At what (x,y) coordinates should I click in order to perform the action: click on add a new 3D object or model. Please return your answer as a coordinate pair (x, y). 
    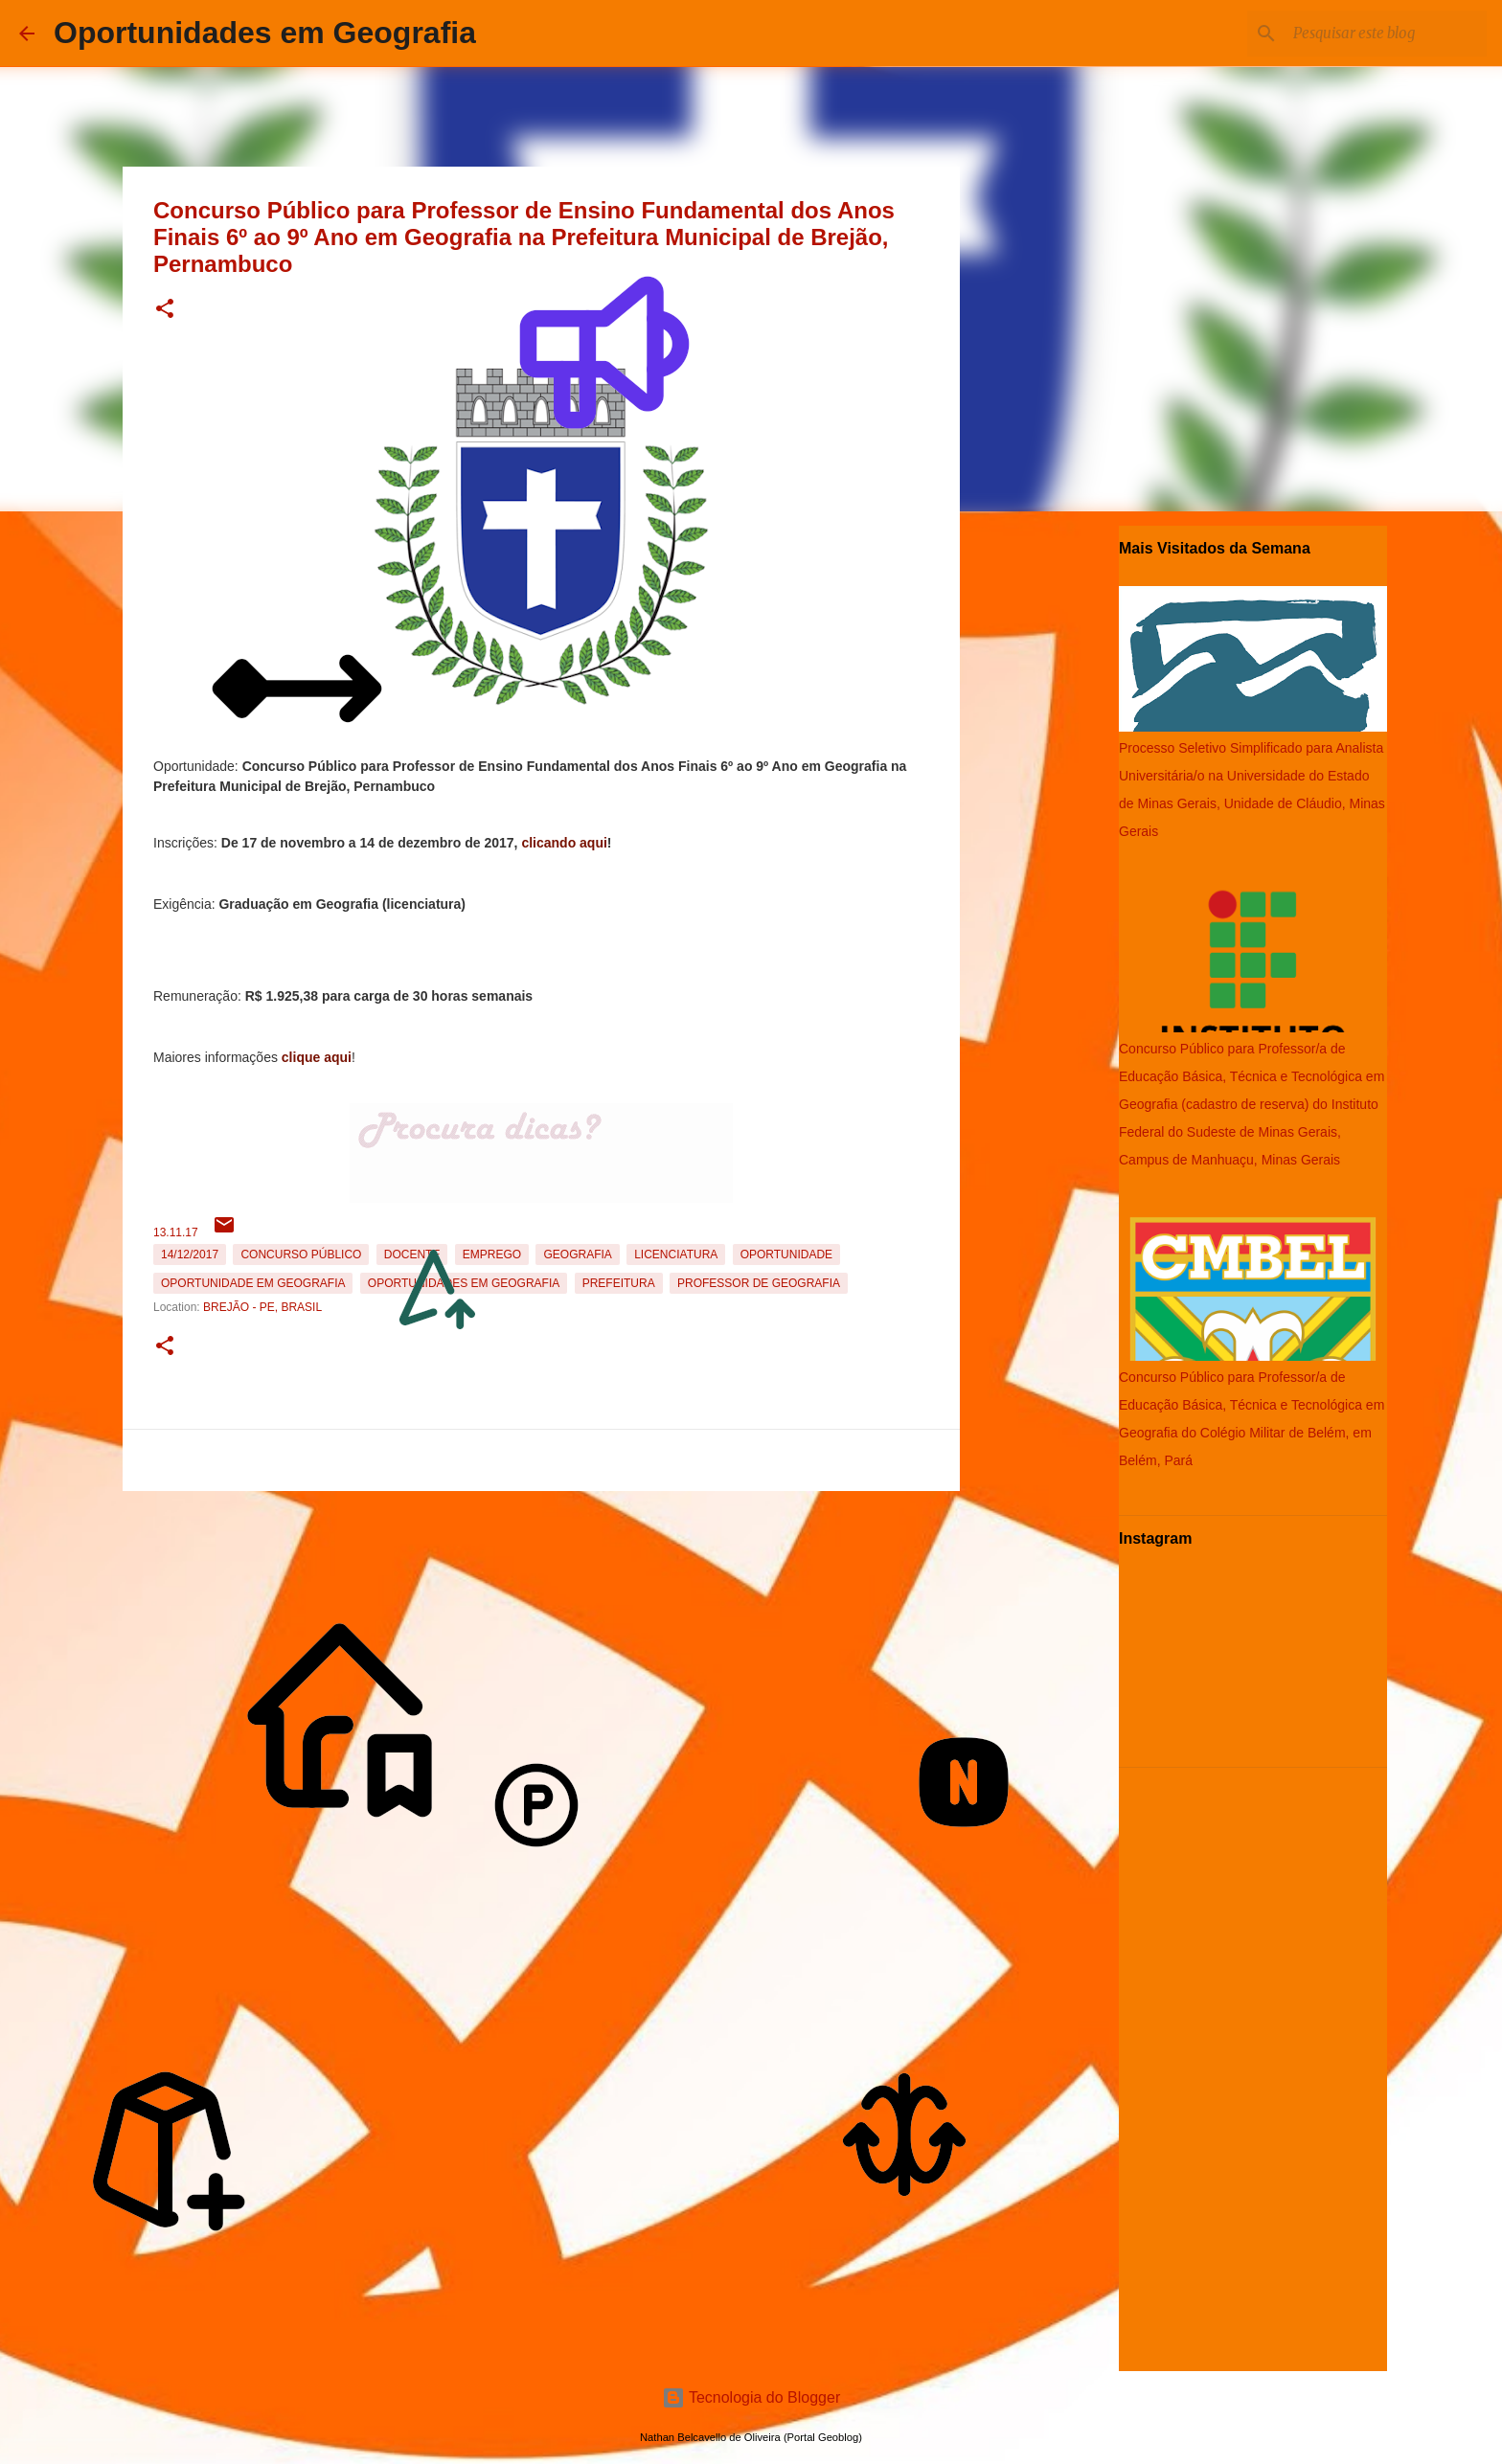
    Looking at the image, I should click on (165, 2151).